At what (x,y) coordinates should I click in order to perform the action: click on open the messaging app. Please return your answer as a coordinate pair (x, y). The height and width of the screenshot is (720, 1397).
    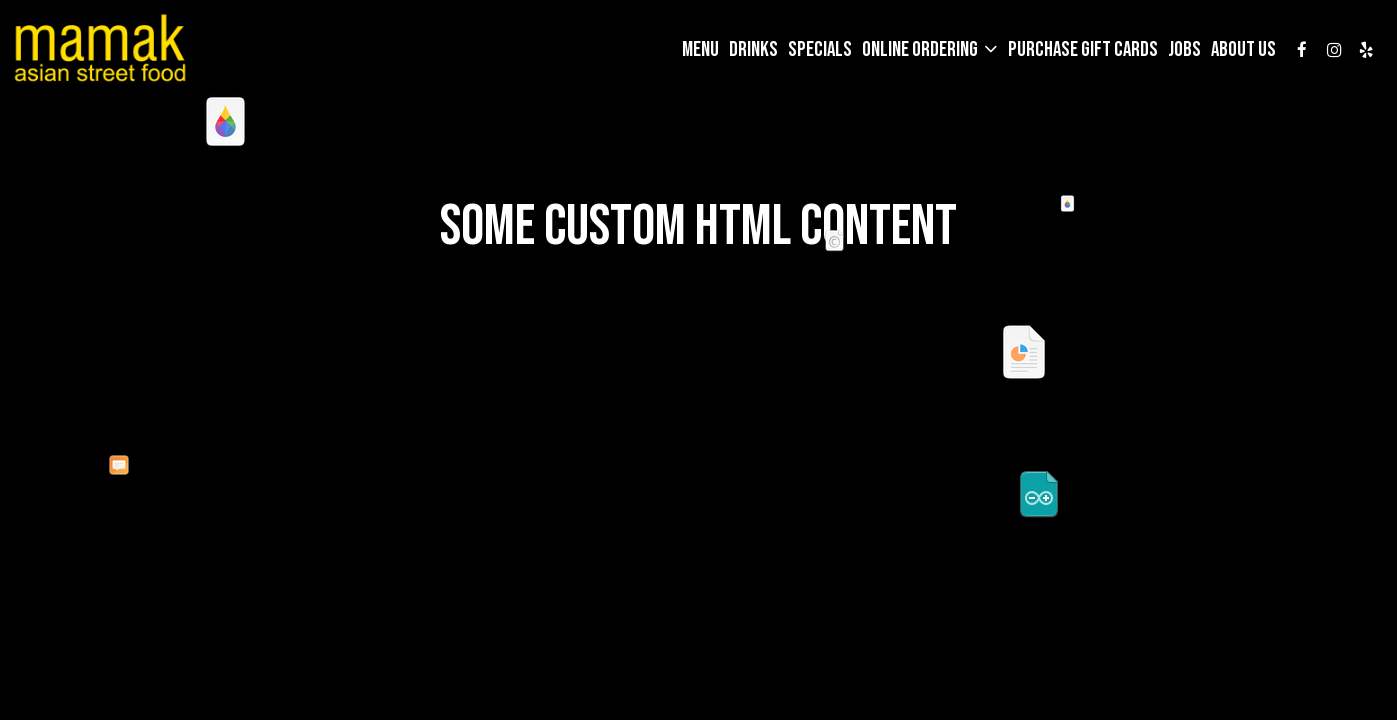
    Looking at the image, I should click on (119, 465).